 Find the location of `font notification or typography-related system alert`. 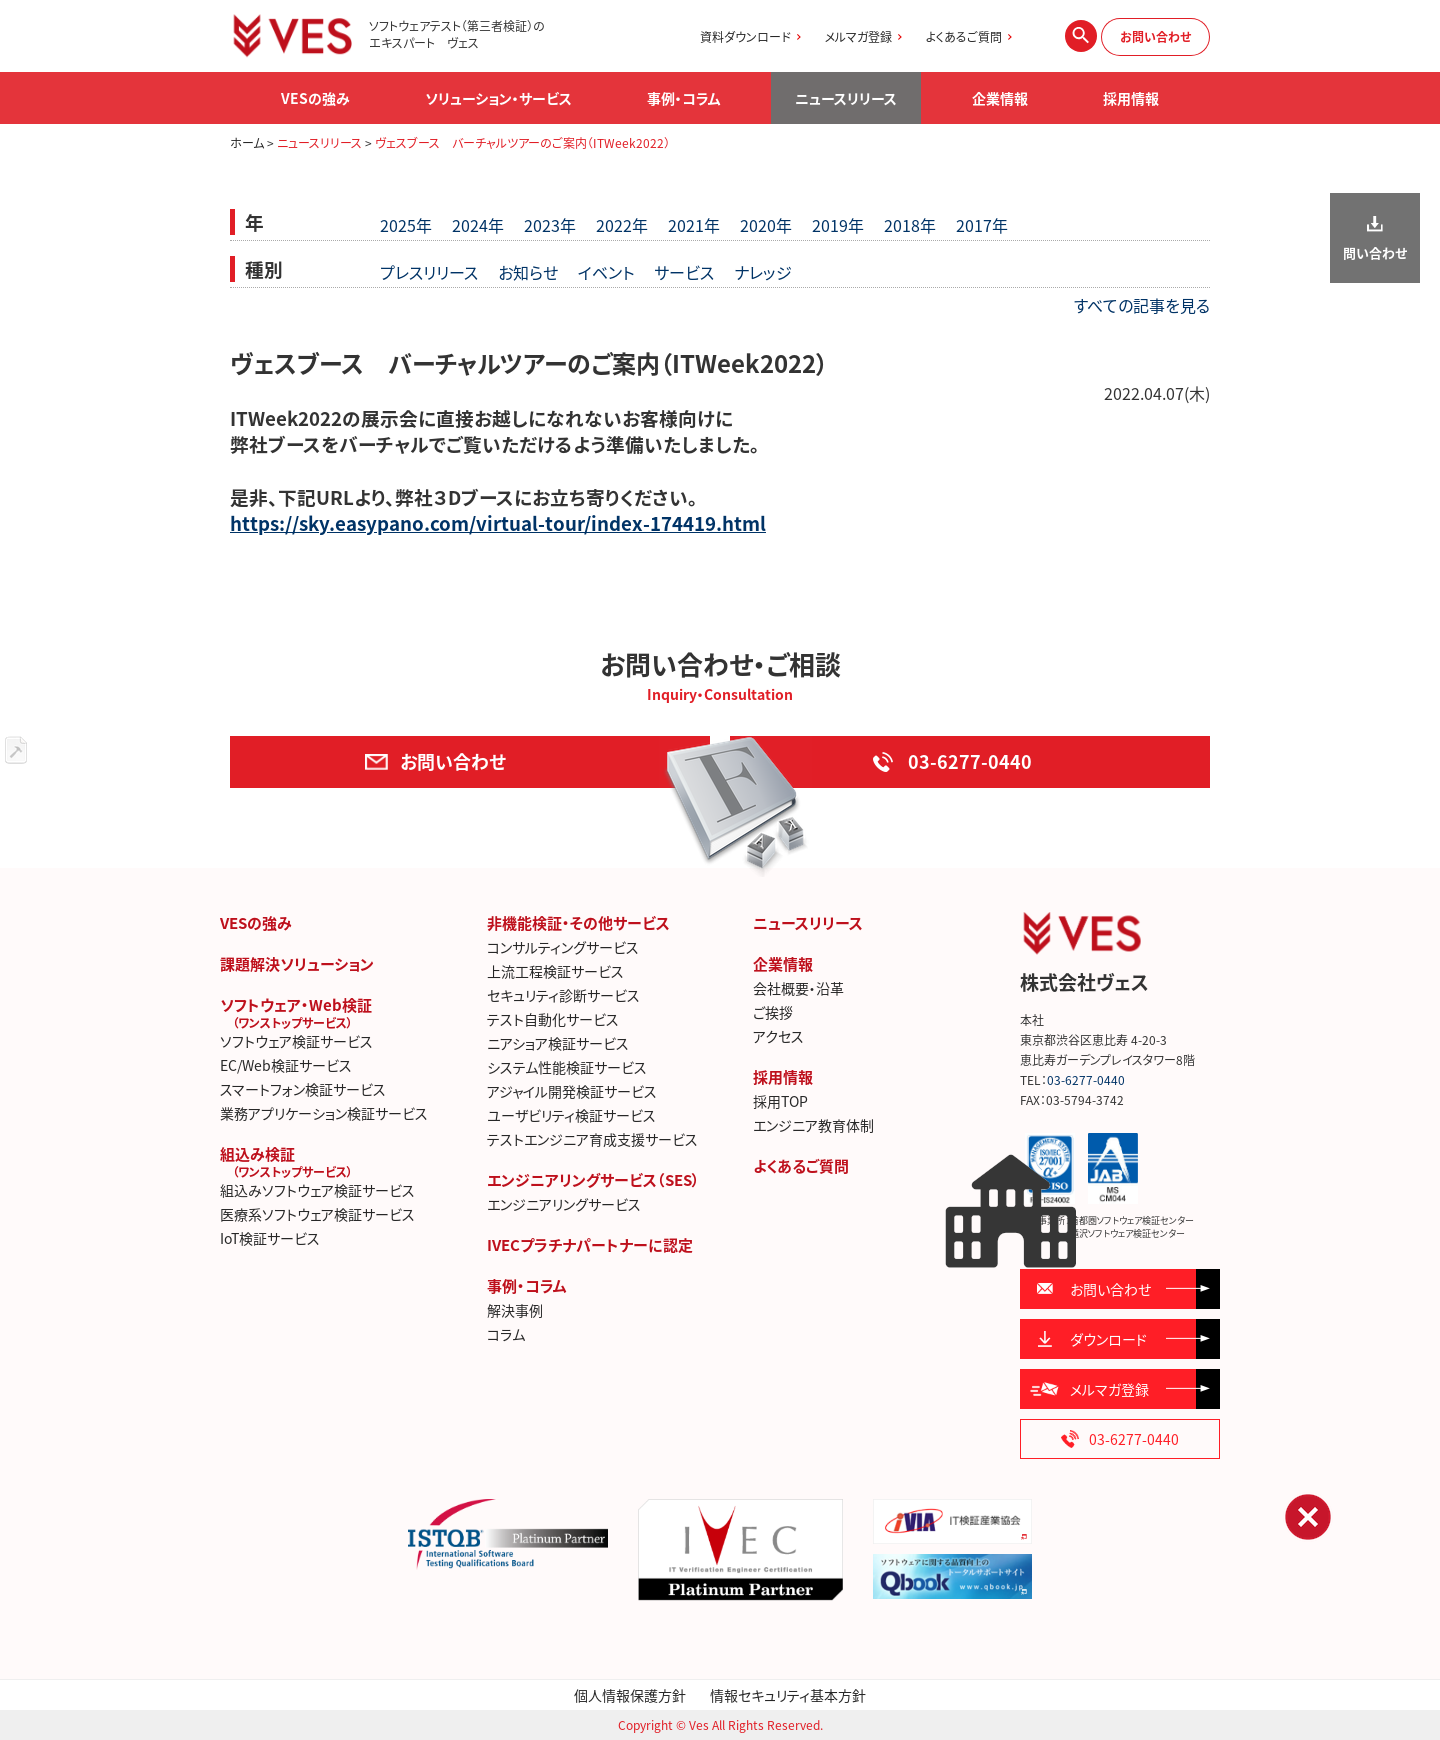

font notification or typography-related system alert is located at coordinates (735, 800).